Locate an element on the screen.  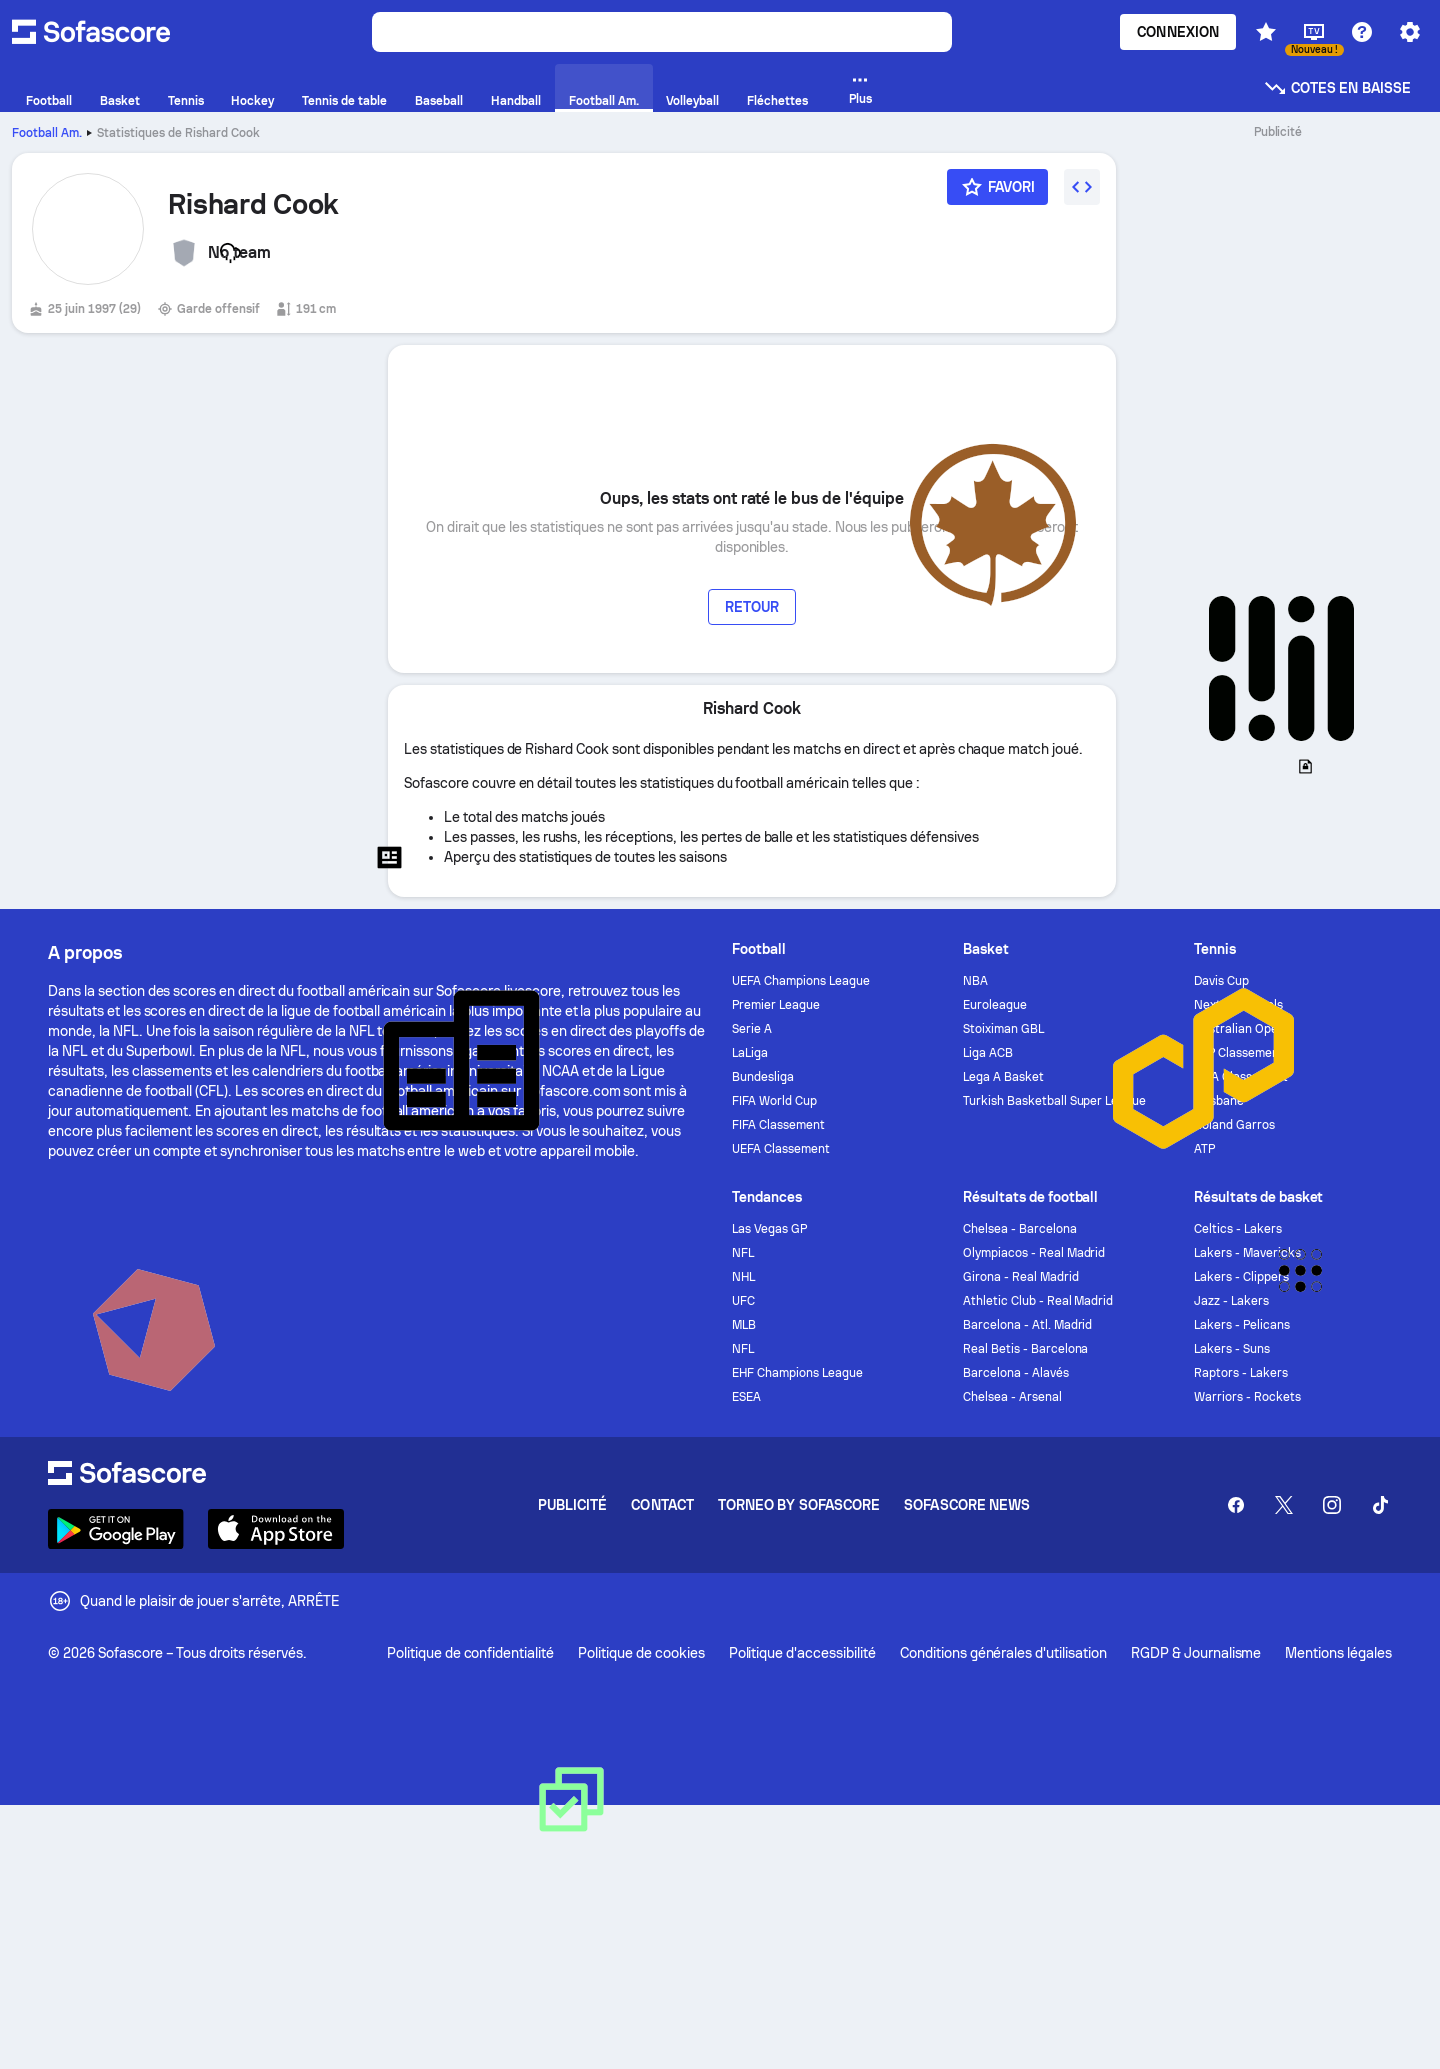
indicates rainy or showery weather conditions is located at coordinates (230, 252).